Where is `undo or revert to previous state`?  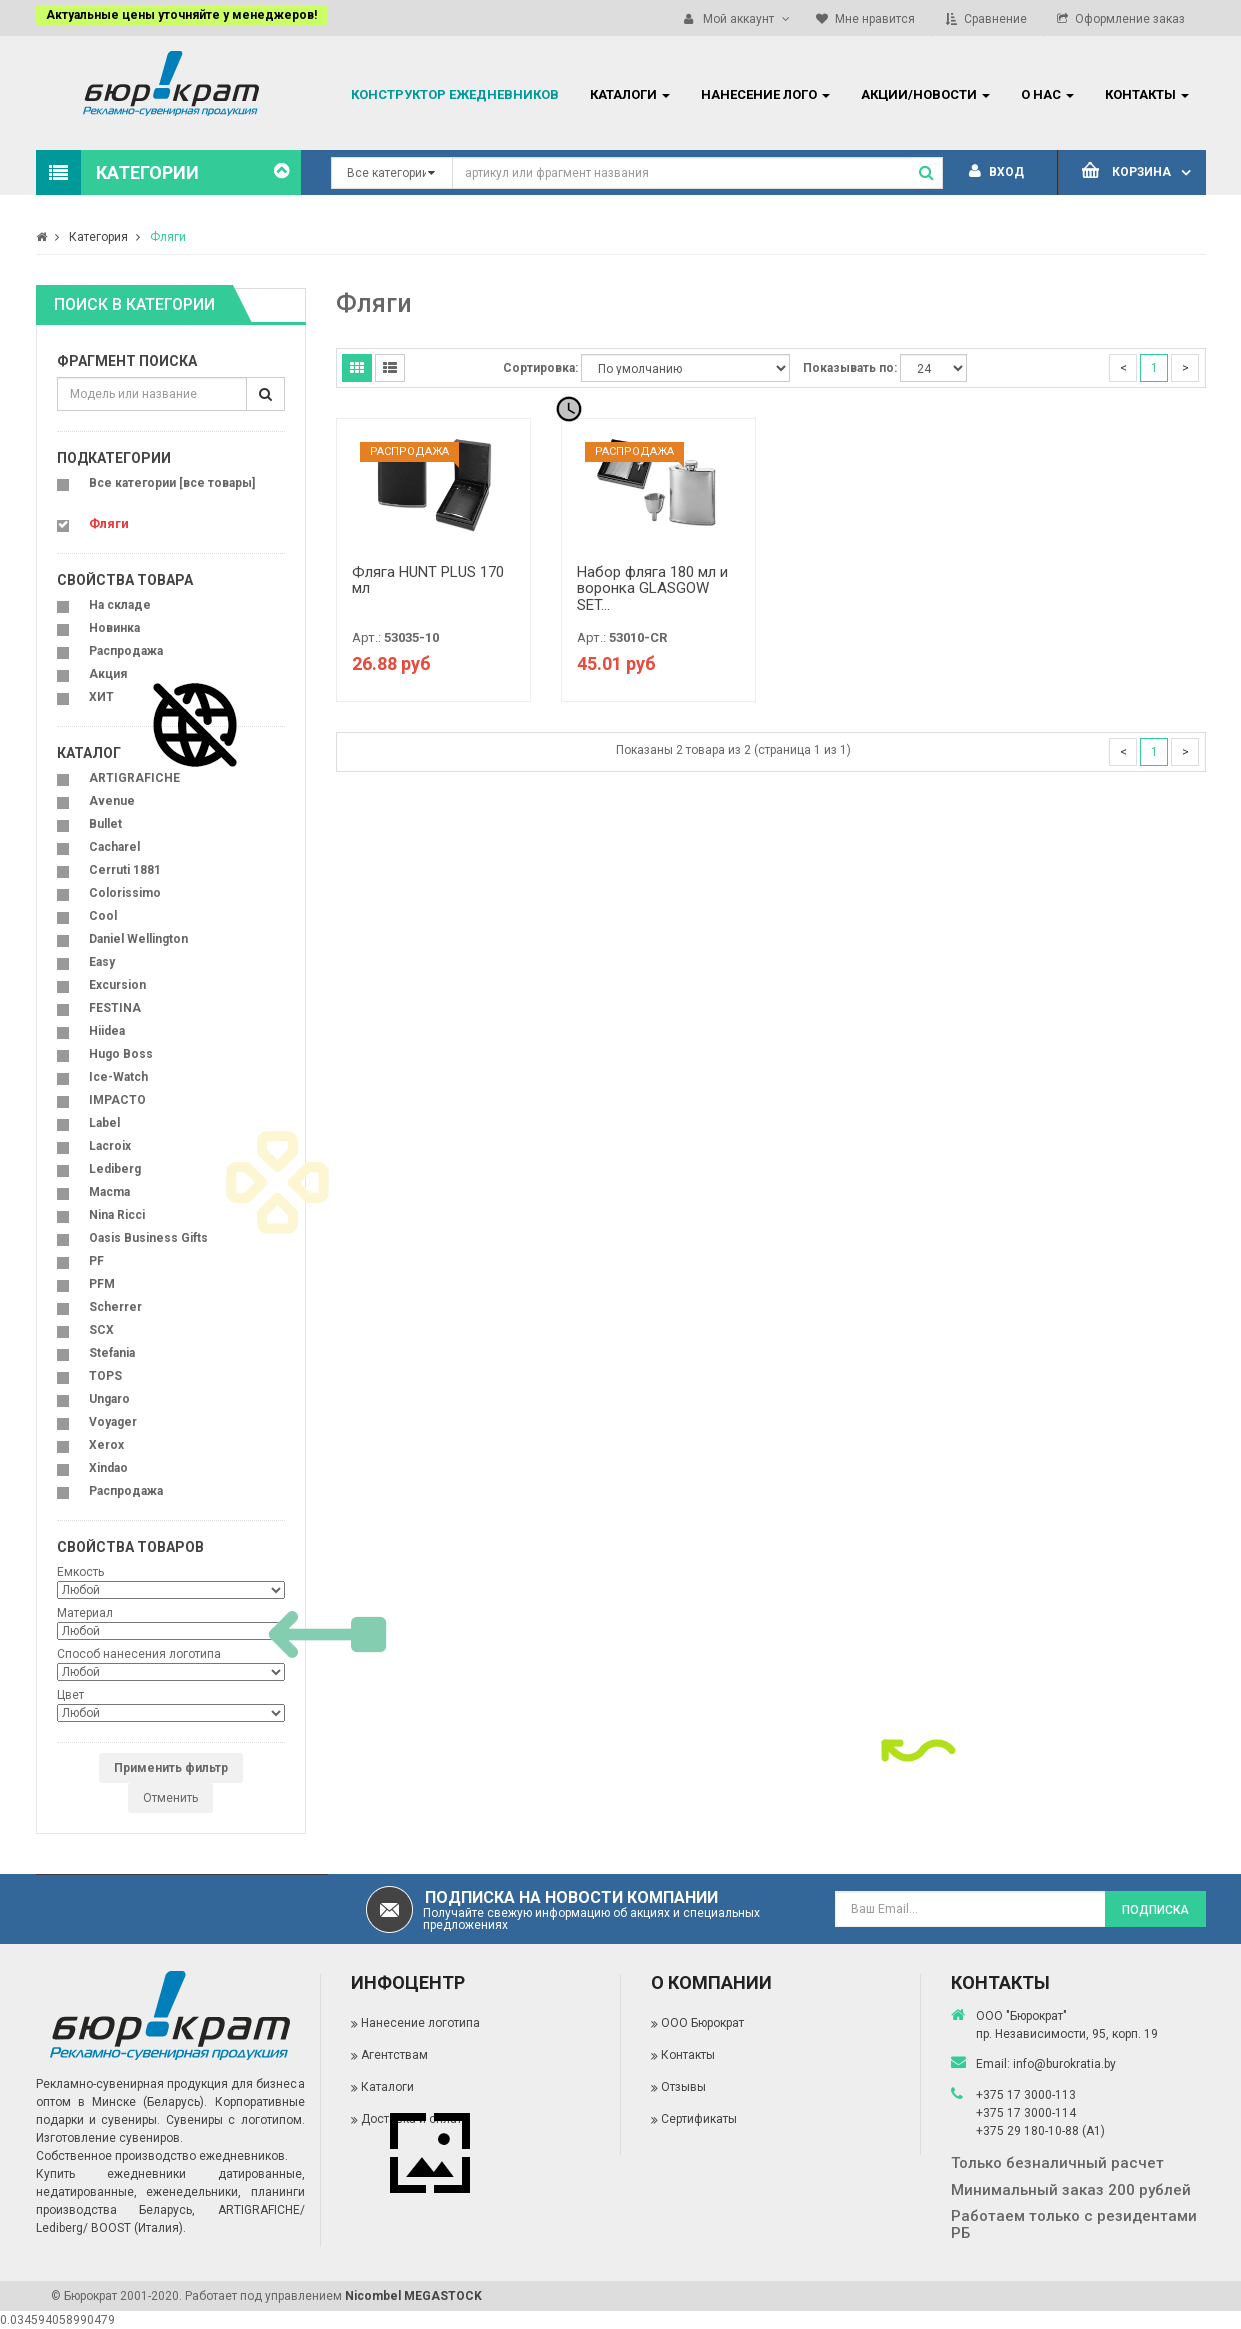 undo or revert to previous state is located at coordinates (918, 1750).